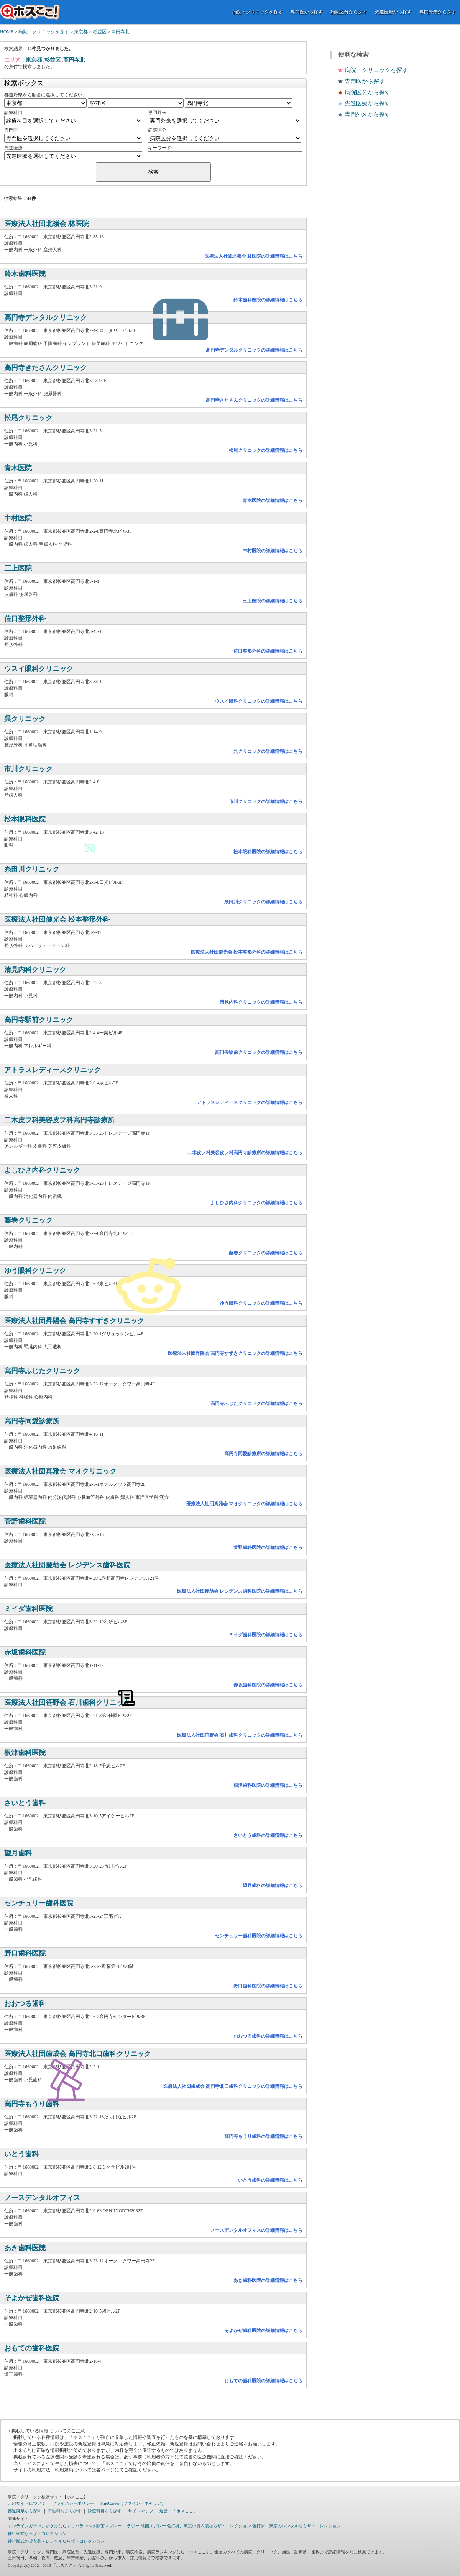 This screenshot has height=2576, width=460. I want to click on open reddit, so click(150, 1286).